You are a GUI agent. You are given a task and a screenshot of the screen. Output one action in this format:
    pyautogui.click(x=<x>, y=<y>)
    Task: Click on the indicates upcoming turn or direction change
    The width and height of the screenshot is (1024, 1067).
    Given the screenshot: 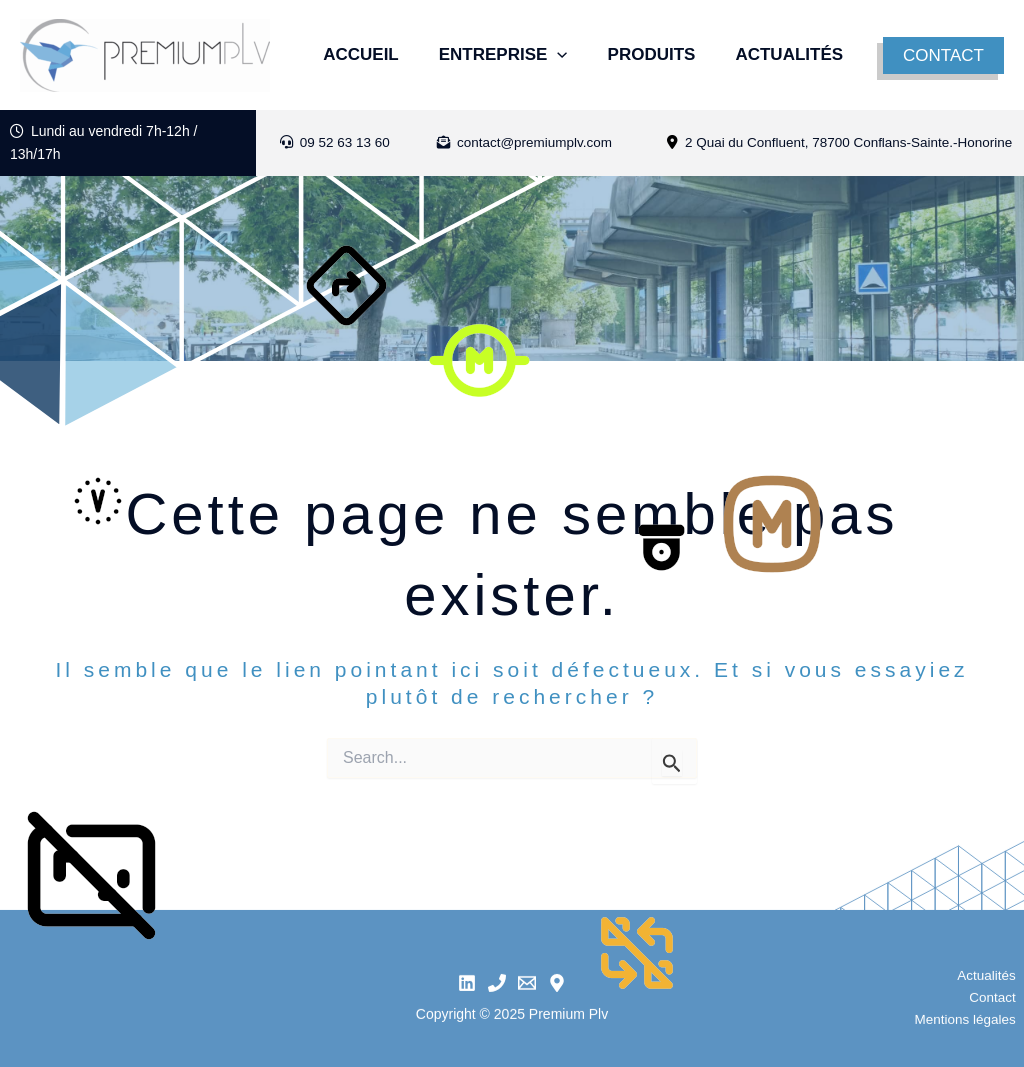 What is the action you would take?
    pyautogui.click(x=346, y=285)
    